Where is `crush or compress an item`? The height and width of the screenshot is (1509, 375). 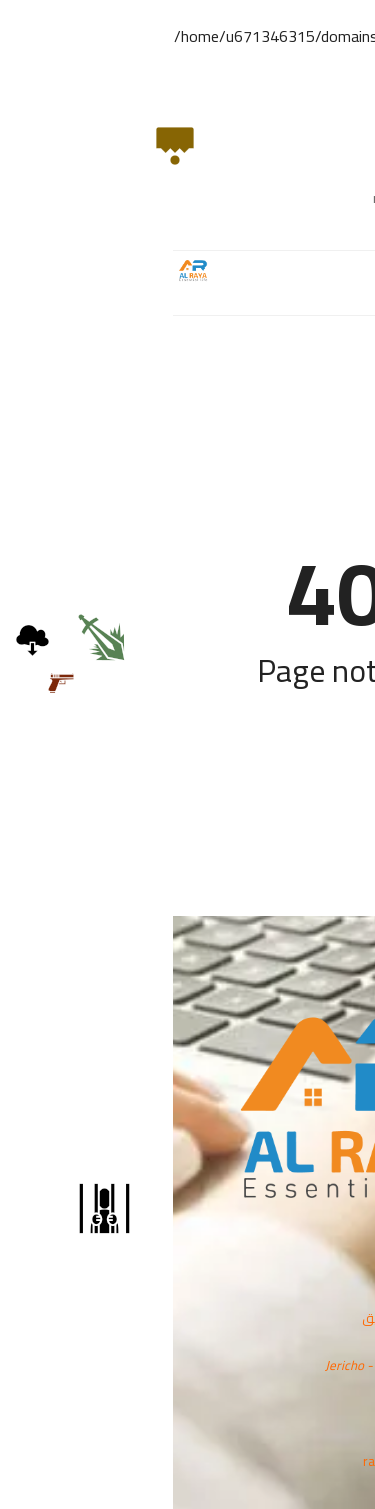
crush or compress an item is located at coordinates (175, 146).